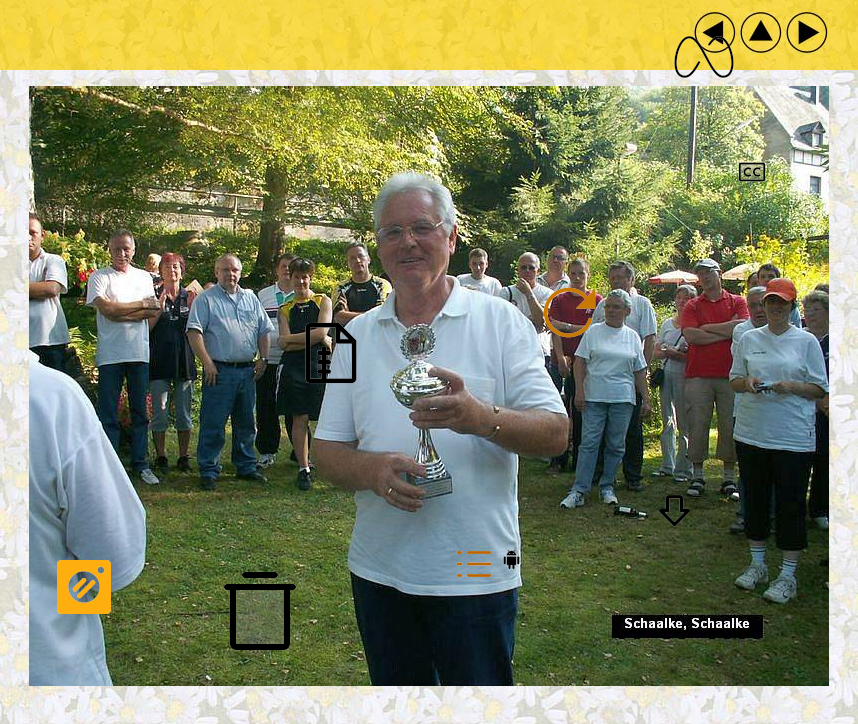  Describe the element at coordinates (474, 564) in the screenshot. I see `view a bulleted list` at that location.